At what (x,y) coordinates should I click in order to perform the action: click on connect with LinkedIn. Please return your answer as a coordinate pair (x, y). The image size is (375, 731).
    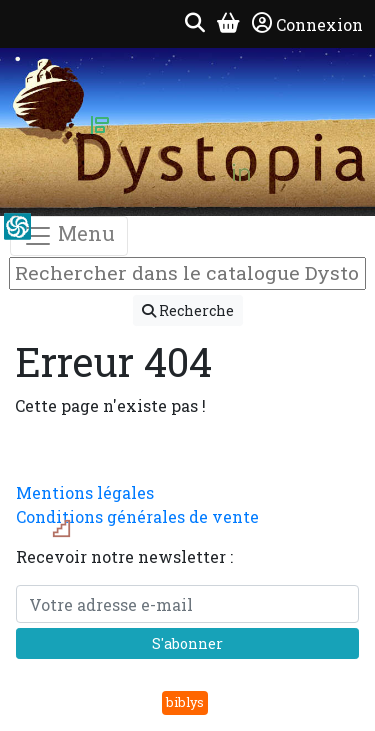
    Looking at the image, I should click on (241, 172).